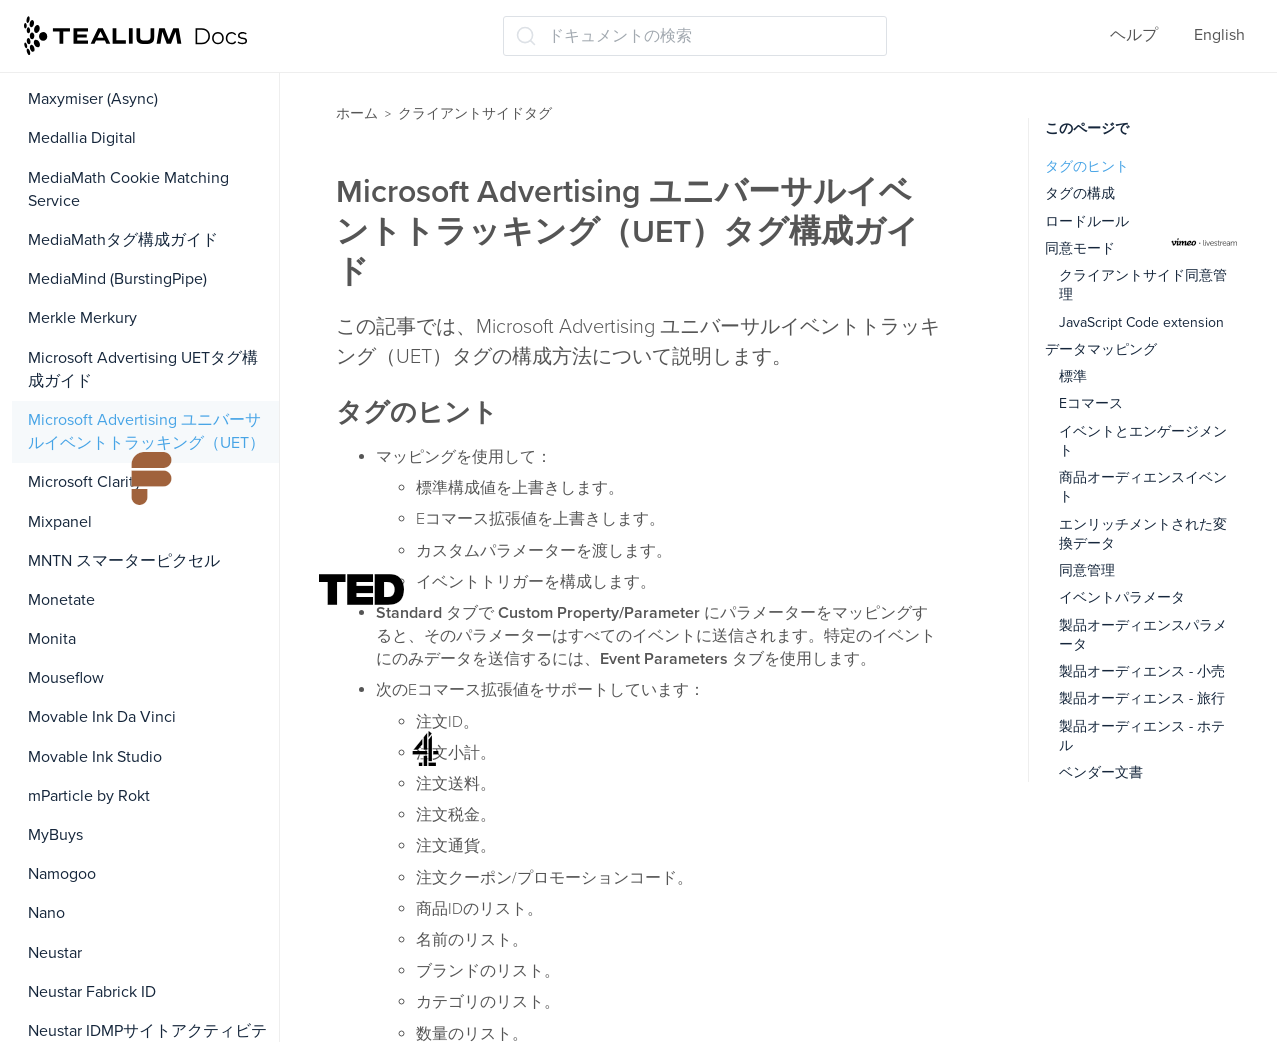 The height and width of the screenshot is (1042, 1277). I want to click on formbricks logo, so click(151, 478).